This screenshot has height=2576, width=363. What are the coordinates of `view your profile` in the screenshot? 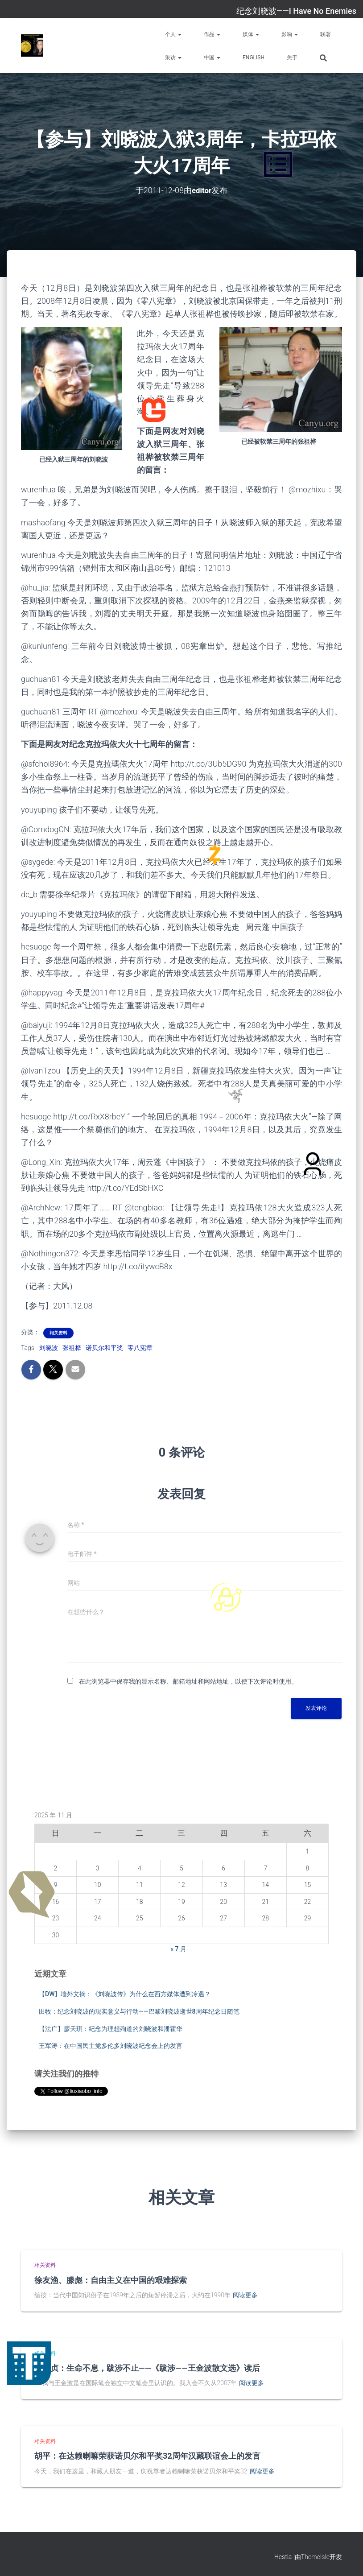 It's located at (313, 1164).